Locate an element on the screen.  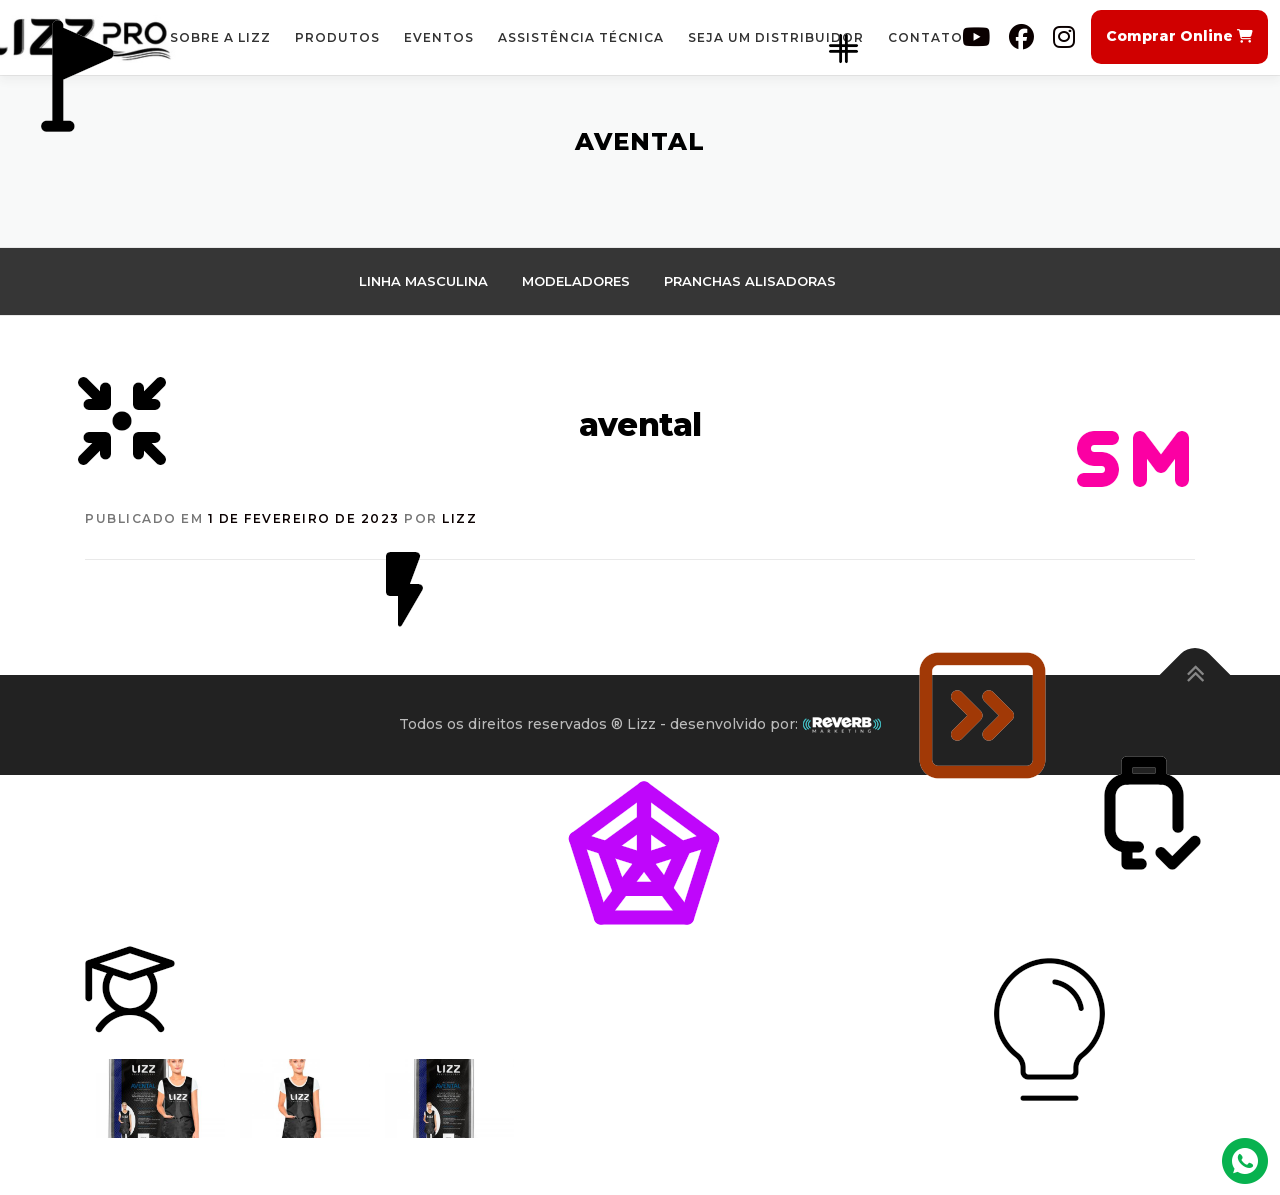
view tips or helpful suggestions is located at coordinates (1049, 1029).